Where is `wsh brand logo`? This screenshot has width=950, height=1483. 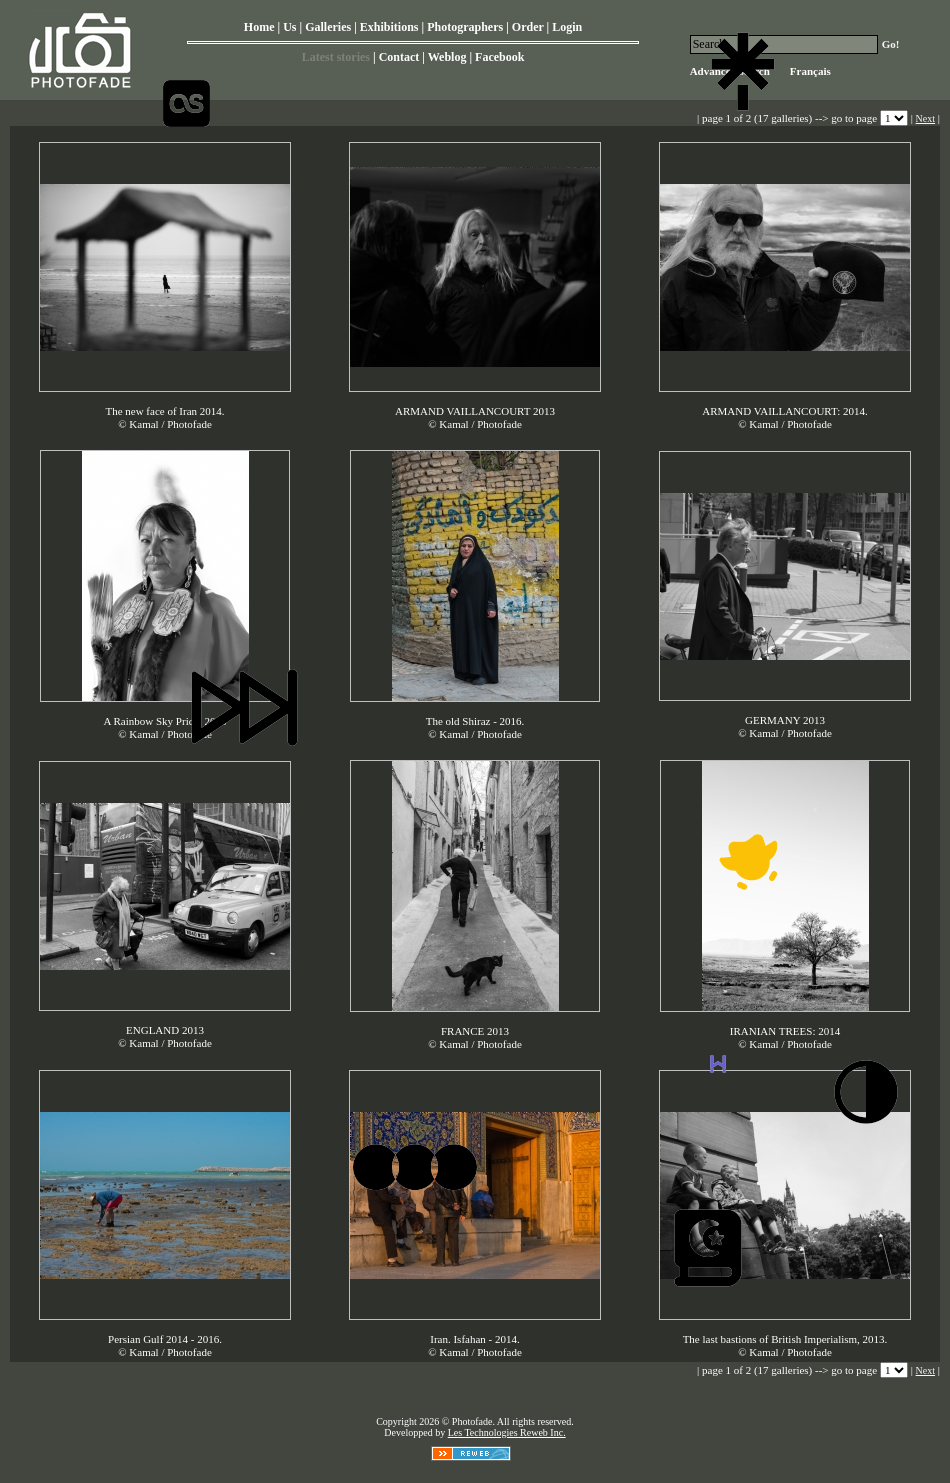 wsh brand logo is located at coordinates (718, 1064).